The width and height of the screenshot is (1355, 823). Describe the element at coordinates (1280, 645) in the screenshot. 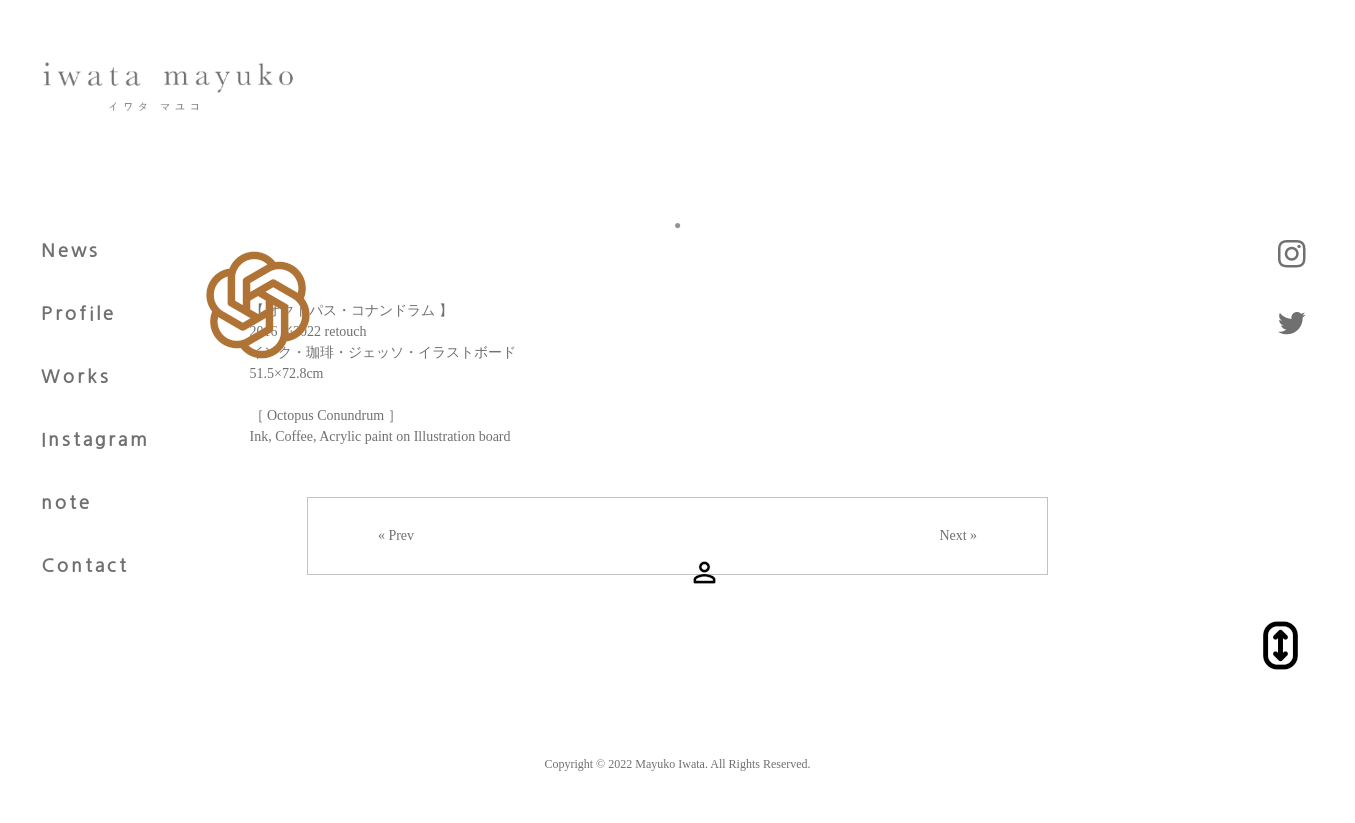

I see `scroll up or down on the page` at that location.